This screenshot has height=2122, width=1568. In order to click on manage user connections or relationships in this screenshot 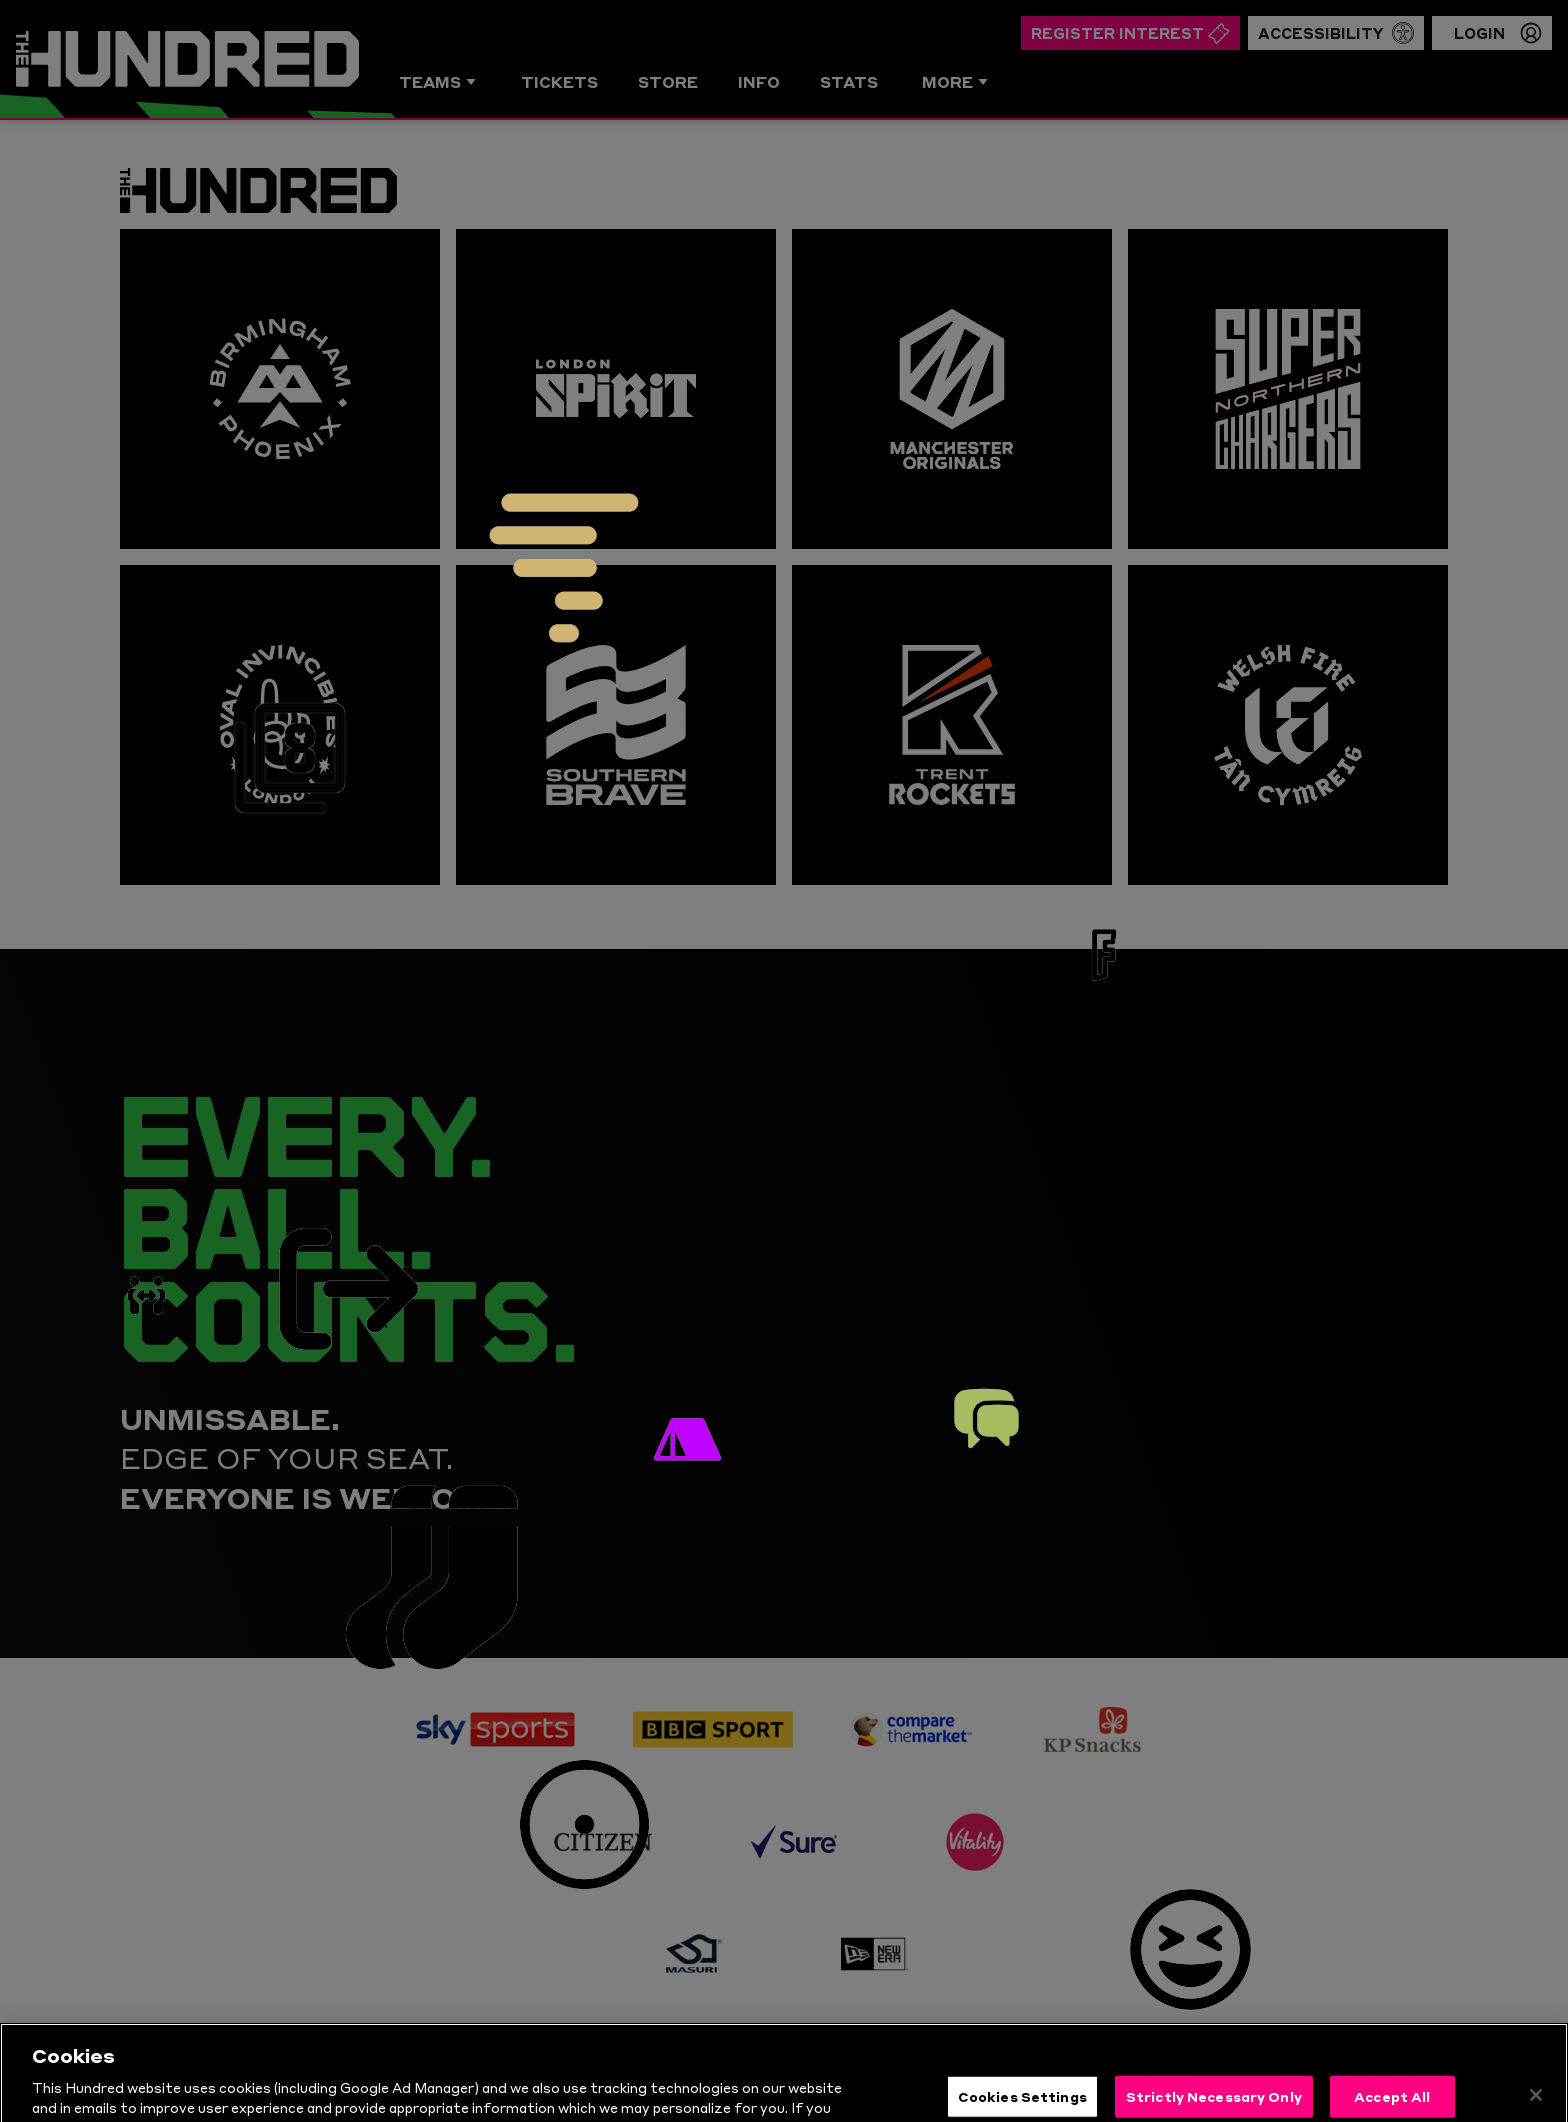, I will do `click(146, 1295)`.